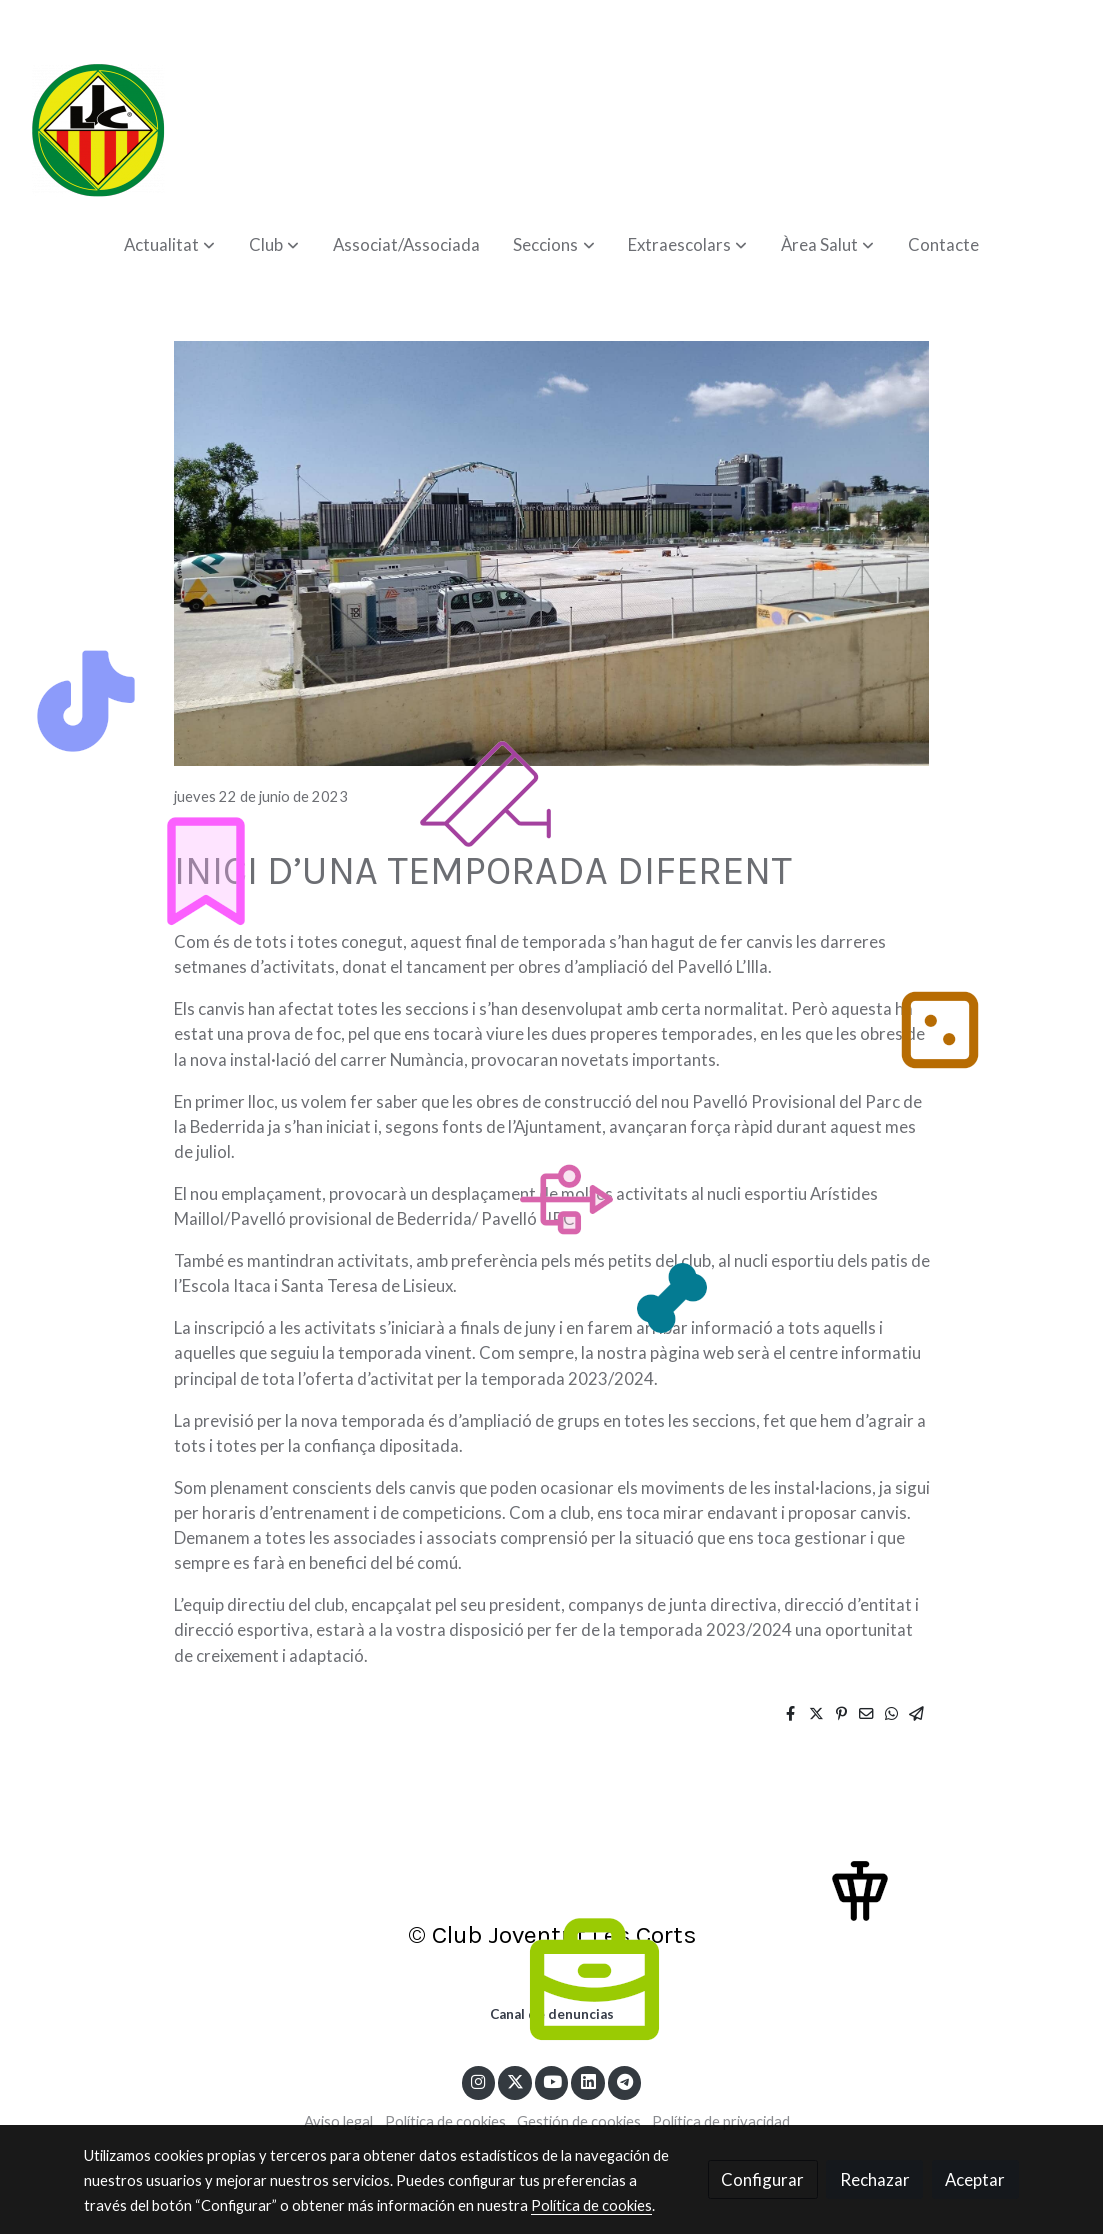 This screenshot has height=2234, width=1103. I want to click on open the TikTok app, so click(86, 703).